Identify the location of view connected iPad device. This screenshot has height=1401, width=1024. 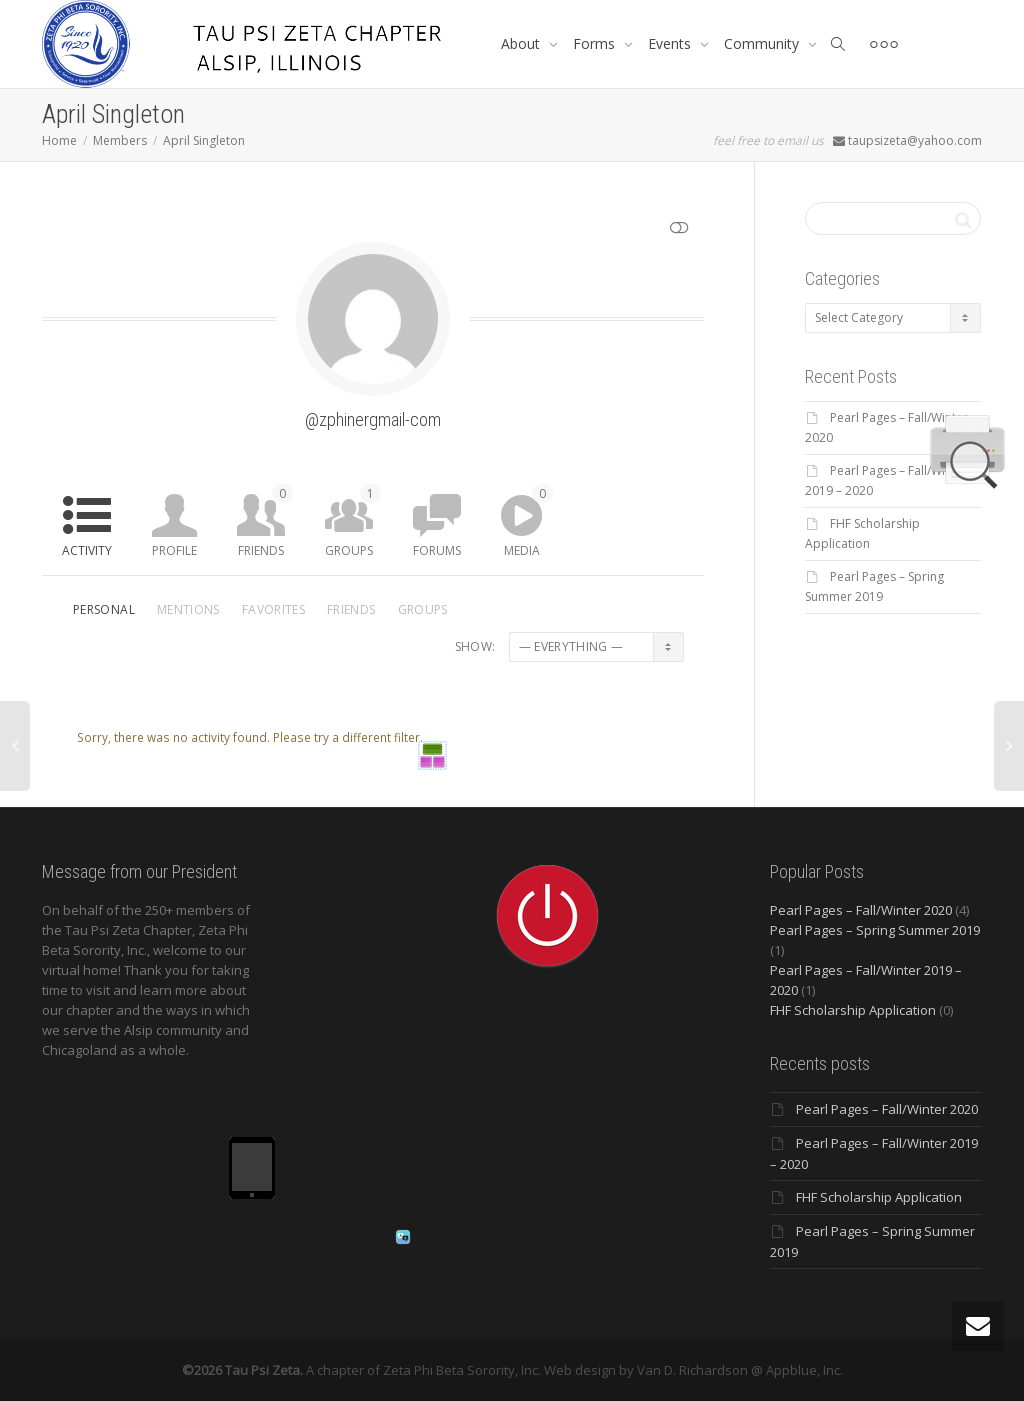
(252, 1167).